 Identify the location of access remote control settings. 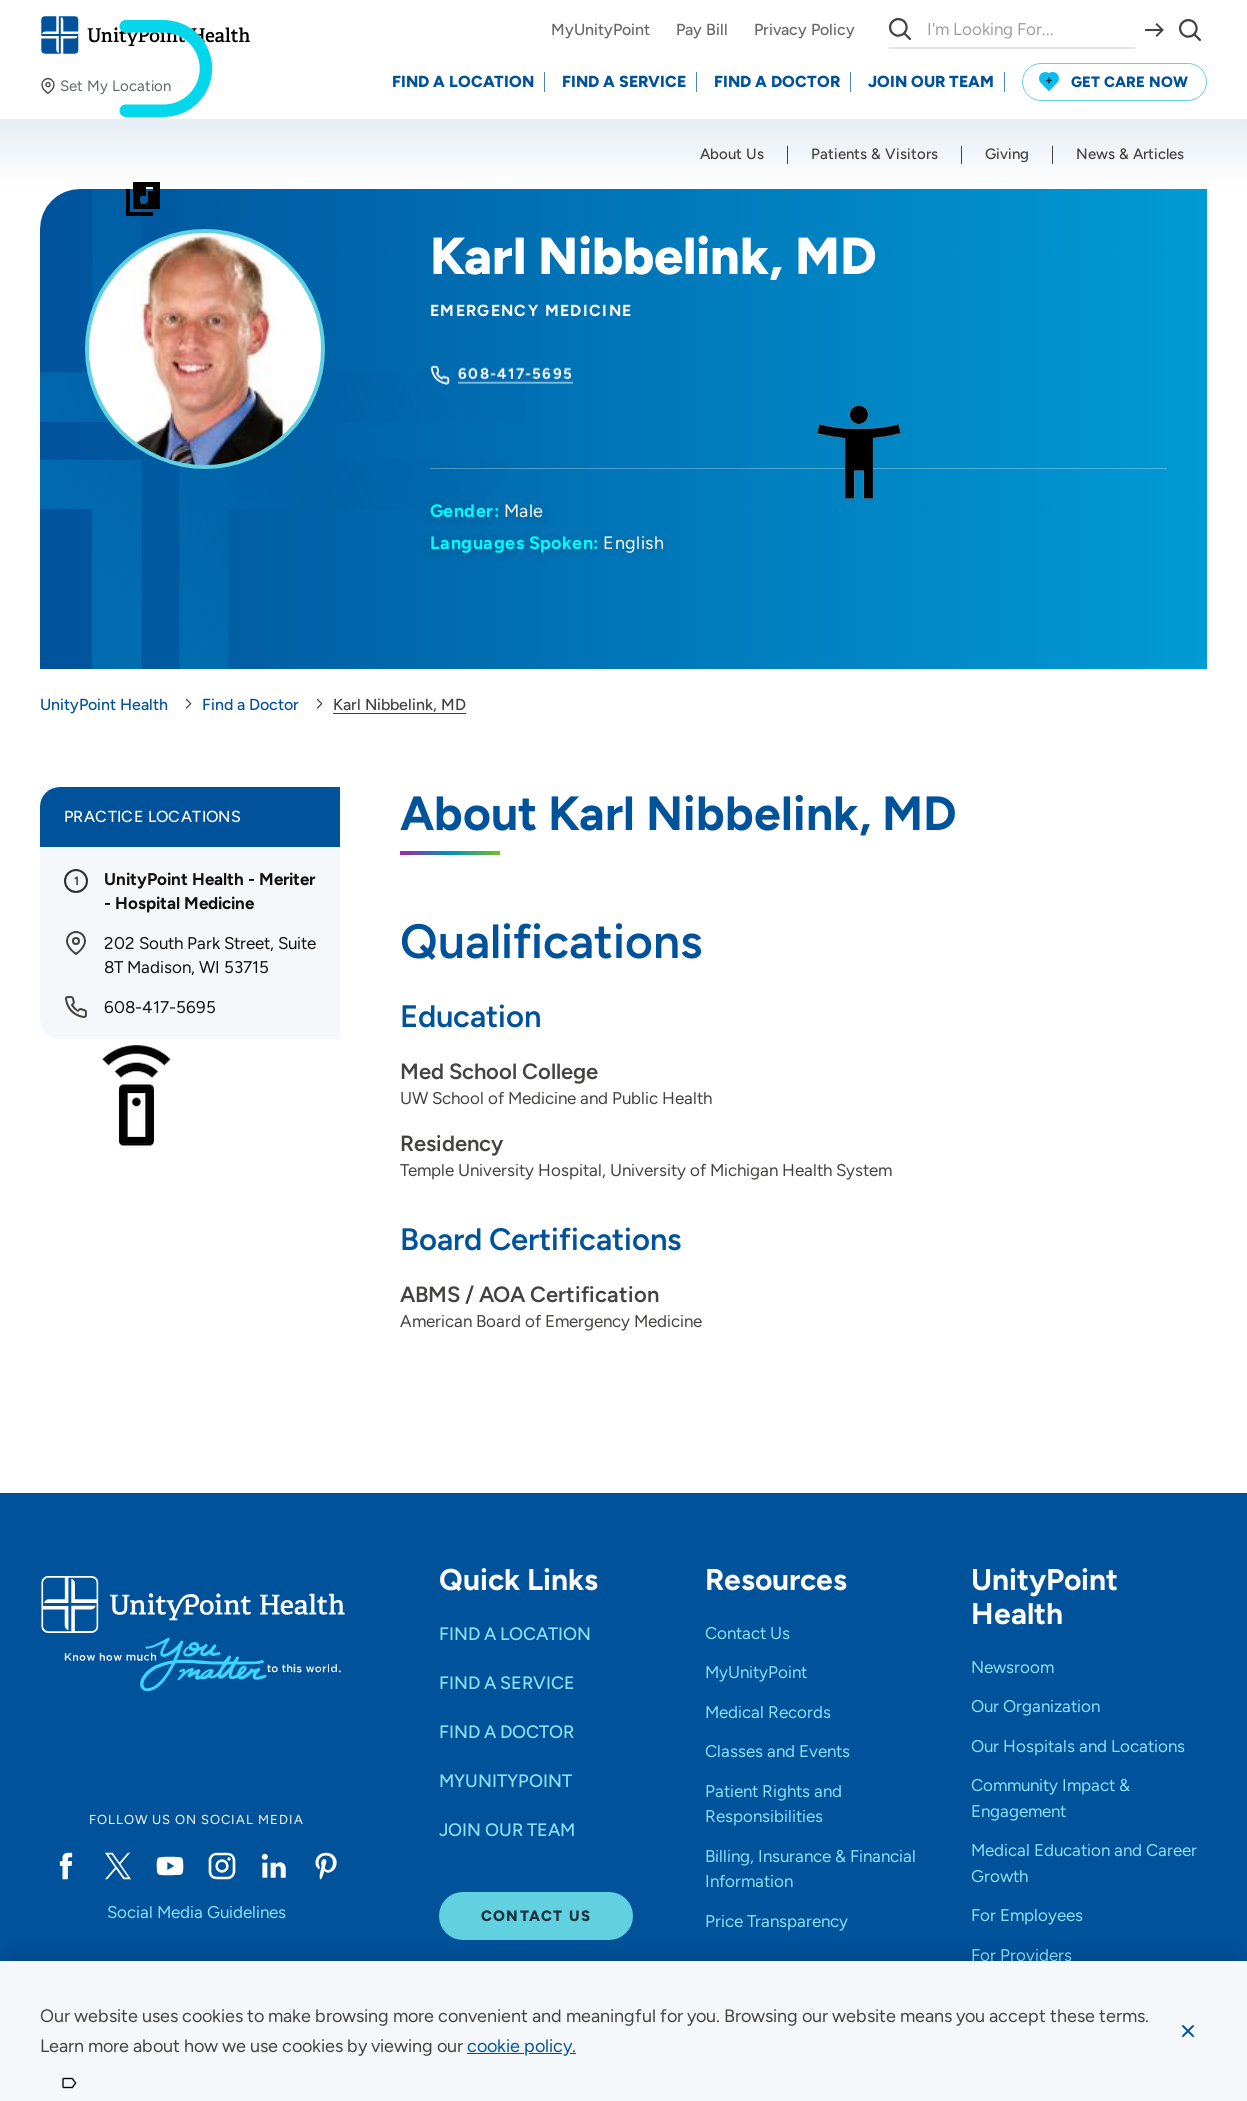
(136, 1097).